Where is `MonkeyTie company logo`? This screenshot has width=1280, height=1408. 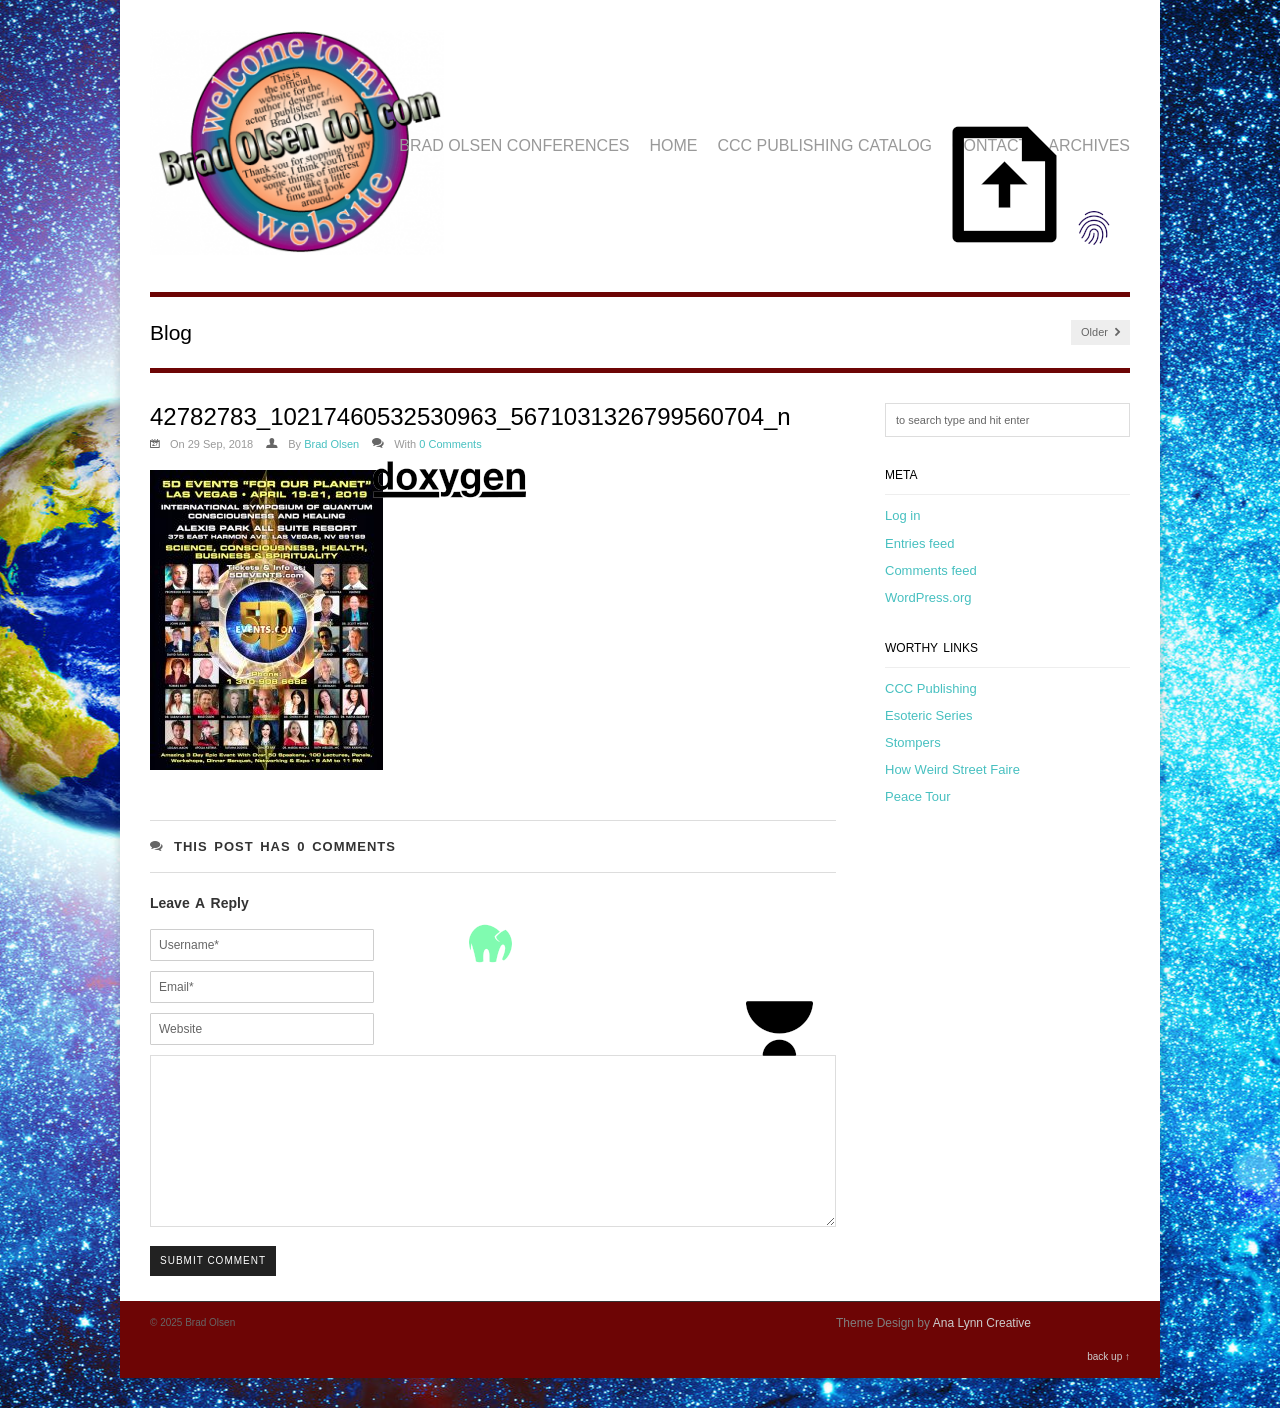 MonkeyTie company logo is located at coordinates (1094, 228).